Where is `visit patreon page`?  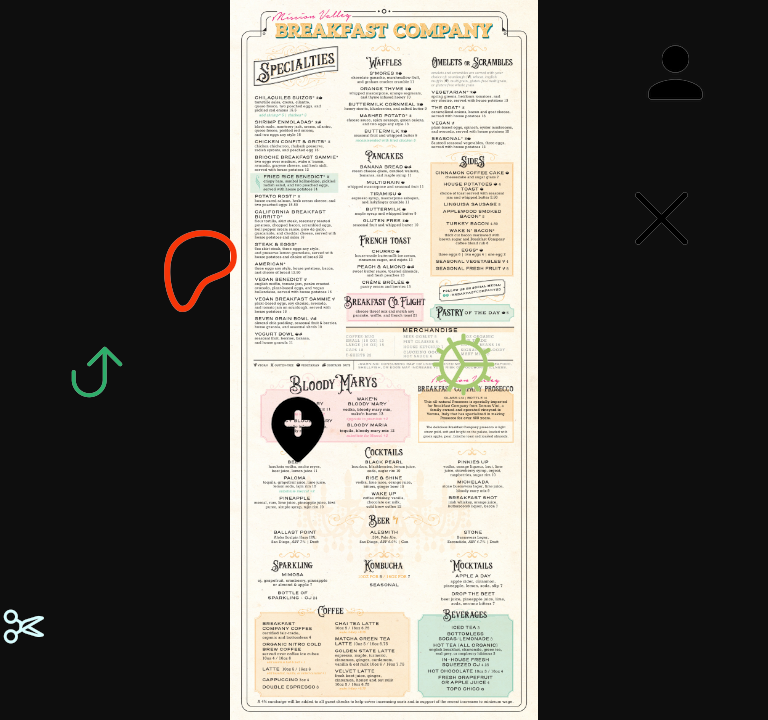 visit patreon page is located at coordinates (197, 269).